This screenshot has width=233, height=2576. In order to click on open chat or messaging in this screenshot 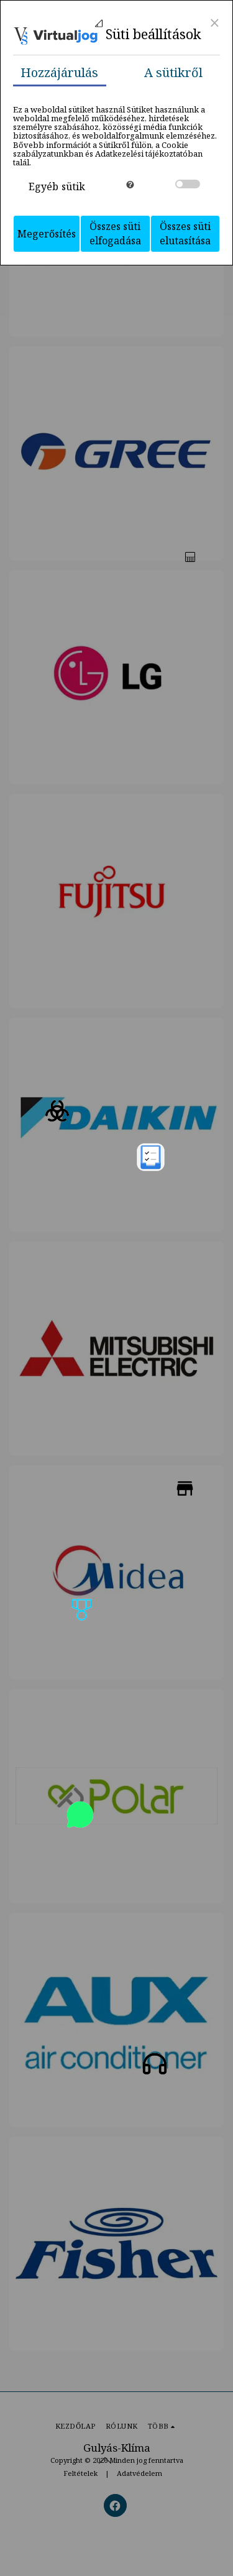, I will do `click(80, 1815)`.